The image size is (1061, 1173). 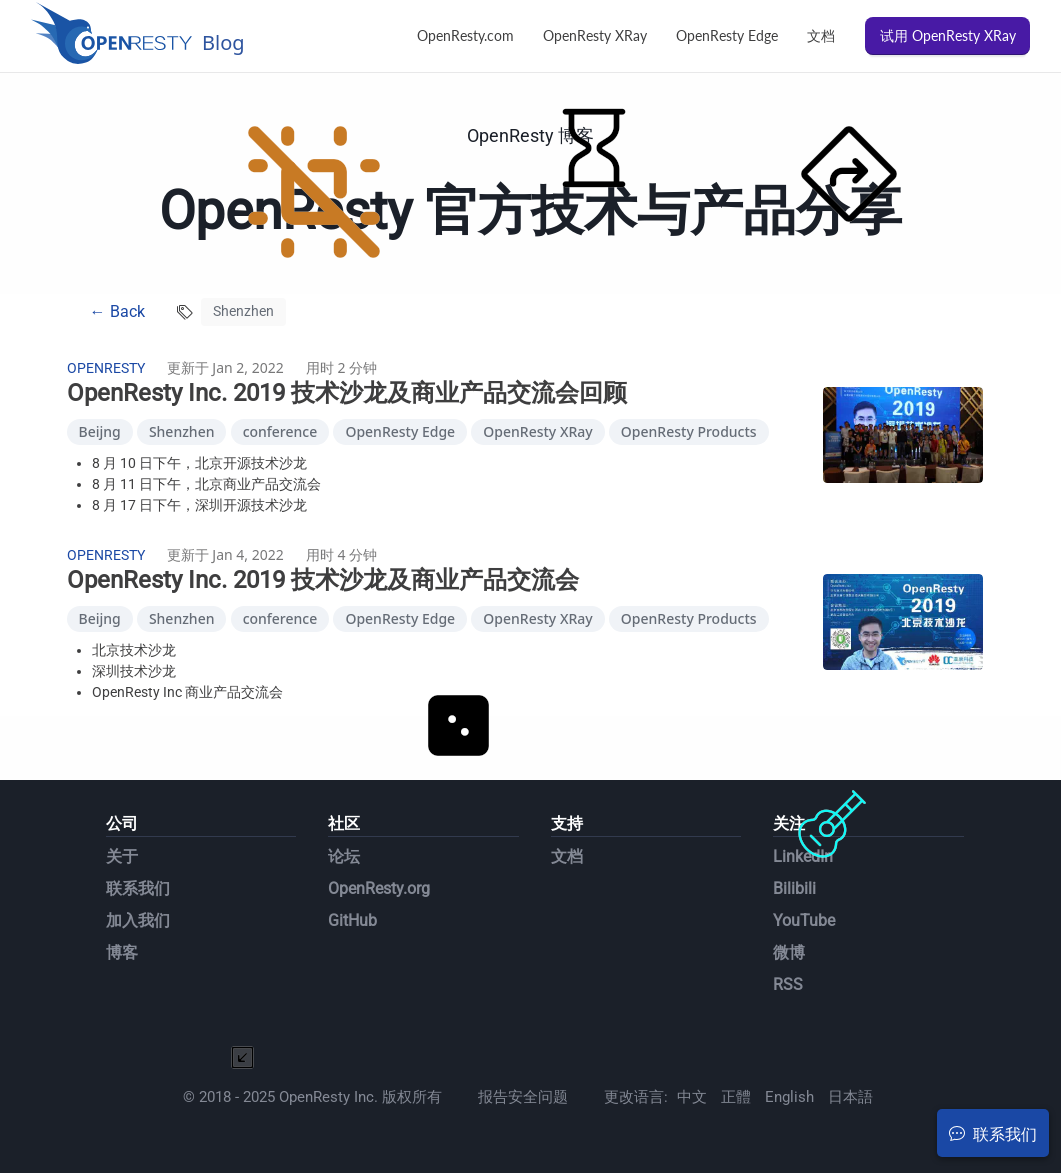 What do you see at coordinates (314, 192) in the screenshot?
I see `artboard or canvas is disabled` at bounding box center [314, 192].